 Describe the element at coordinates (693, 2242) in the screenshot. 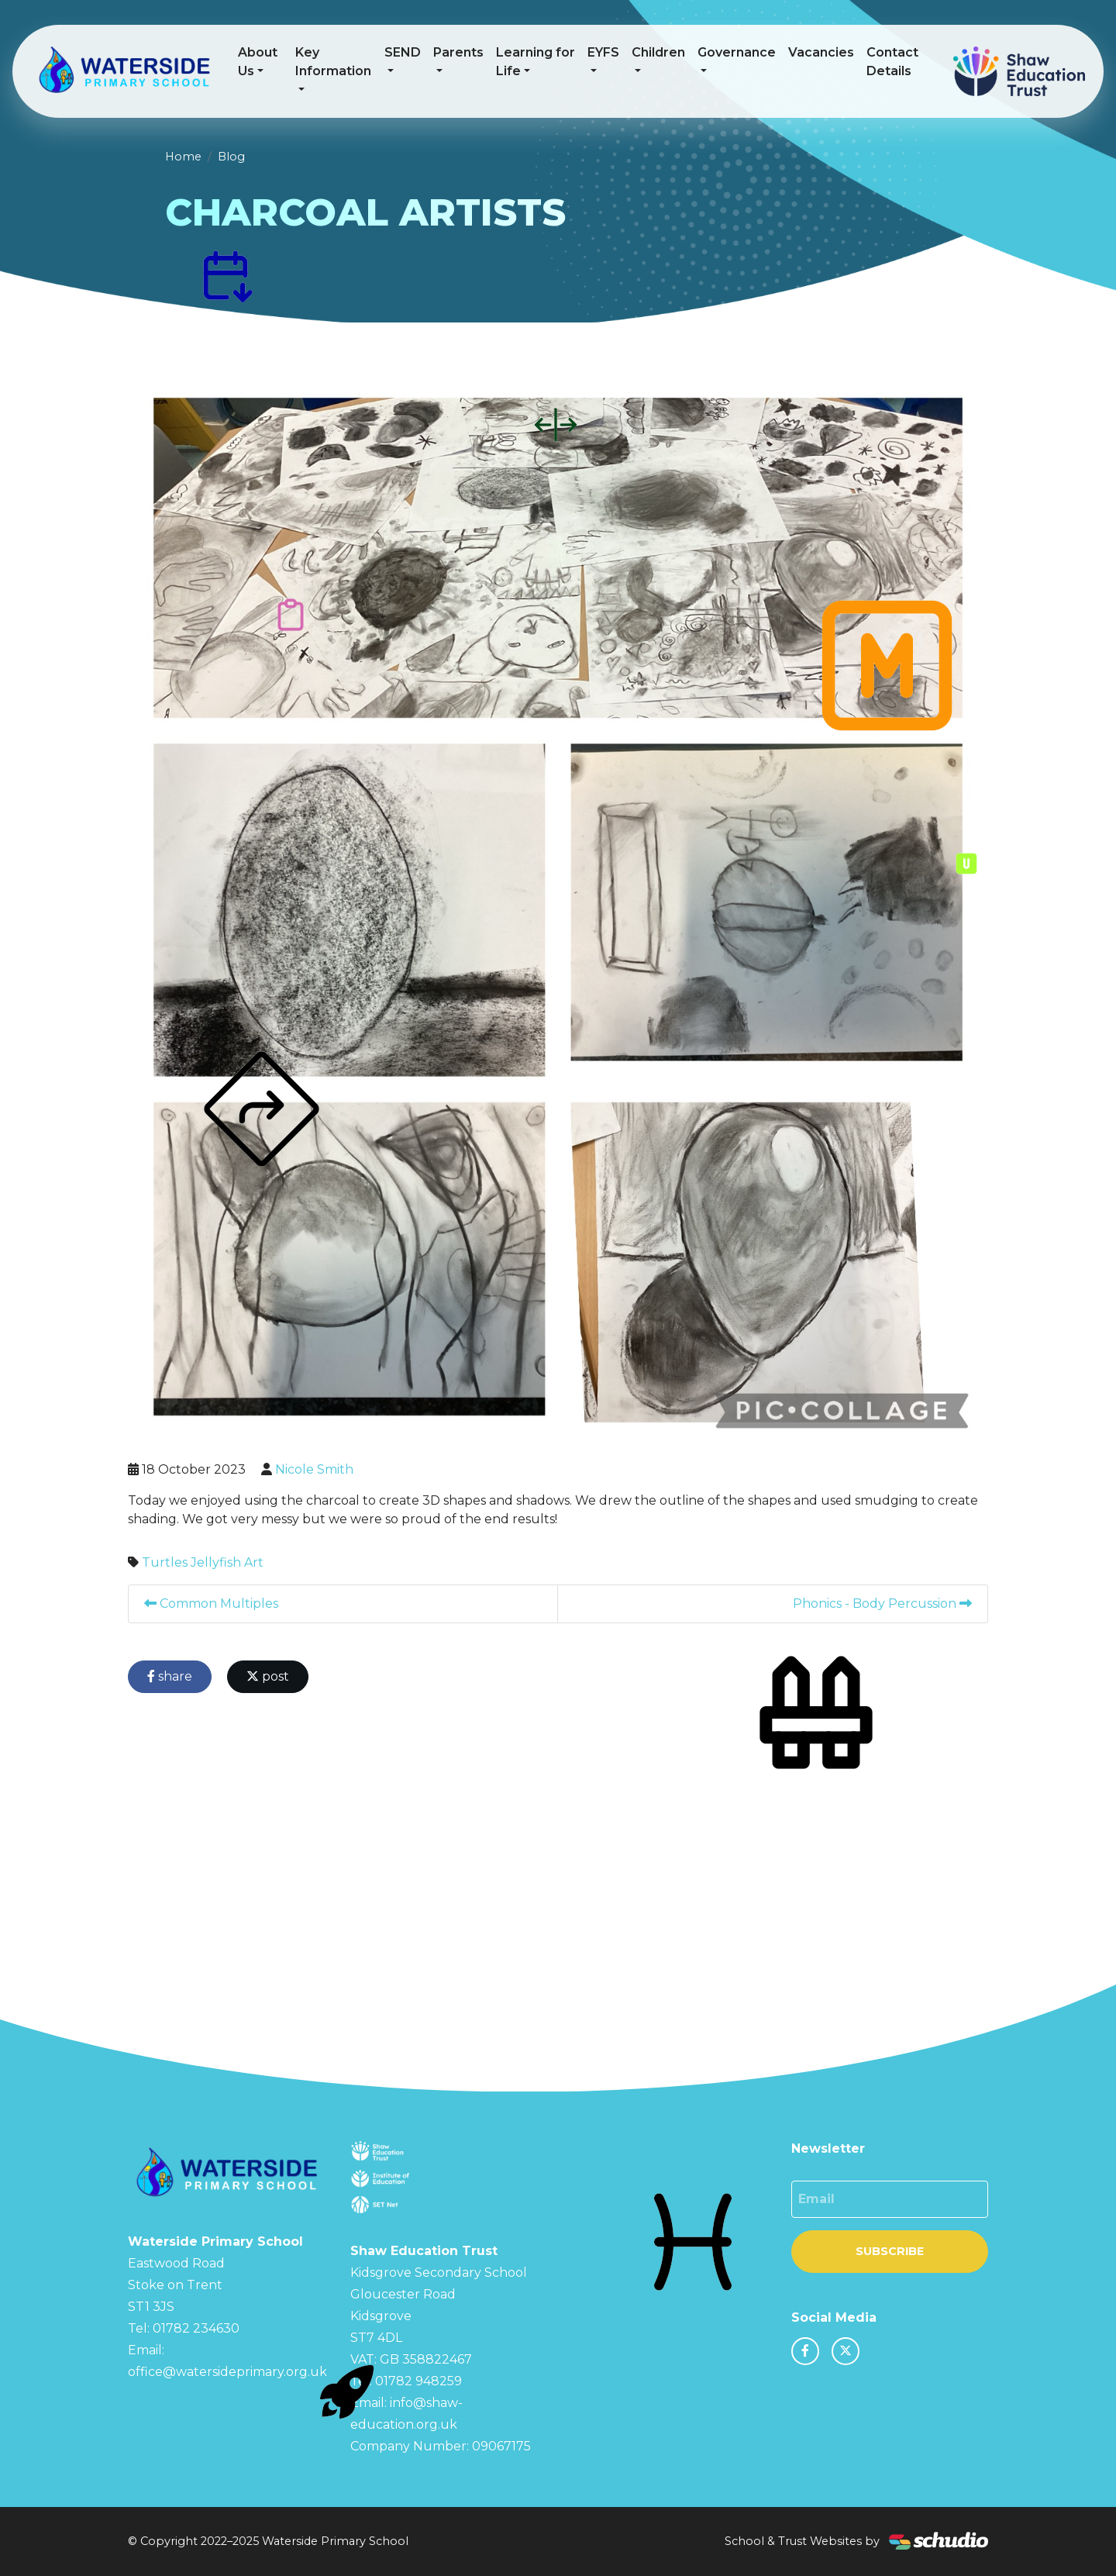

I see `pisces zodiac sign symbol` at that location.